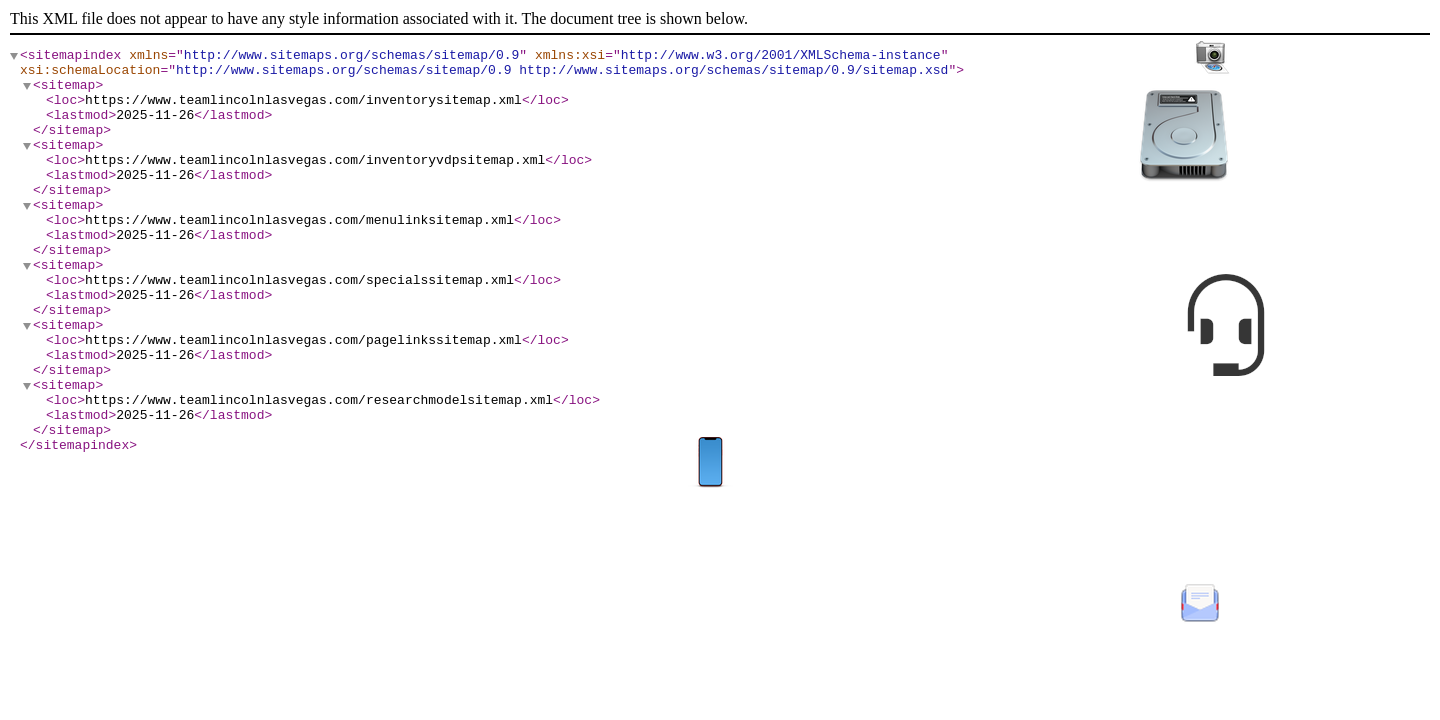 The image size is (1440, 720). What do you see at coordinates (1210, 57) in the screenshot?
I see `create a web page from captured images` at bounding box center [1210, 57].